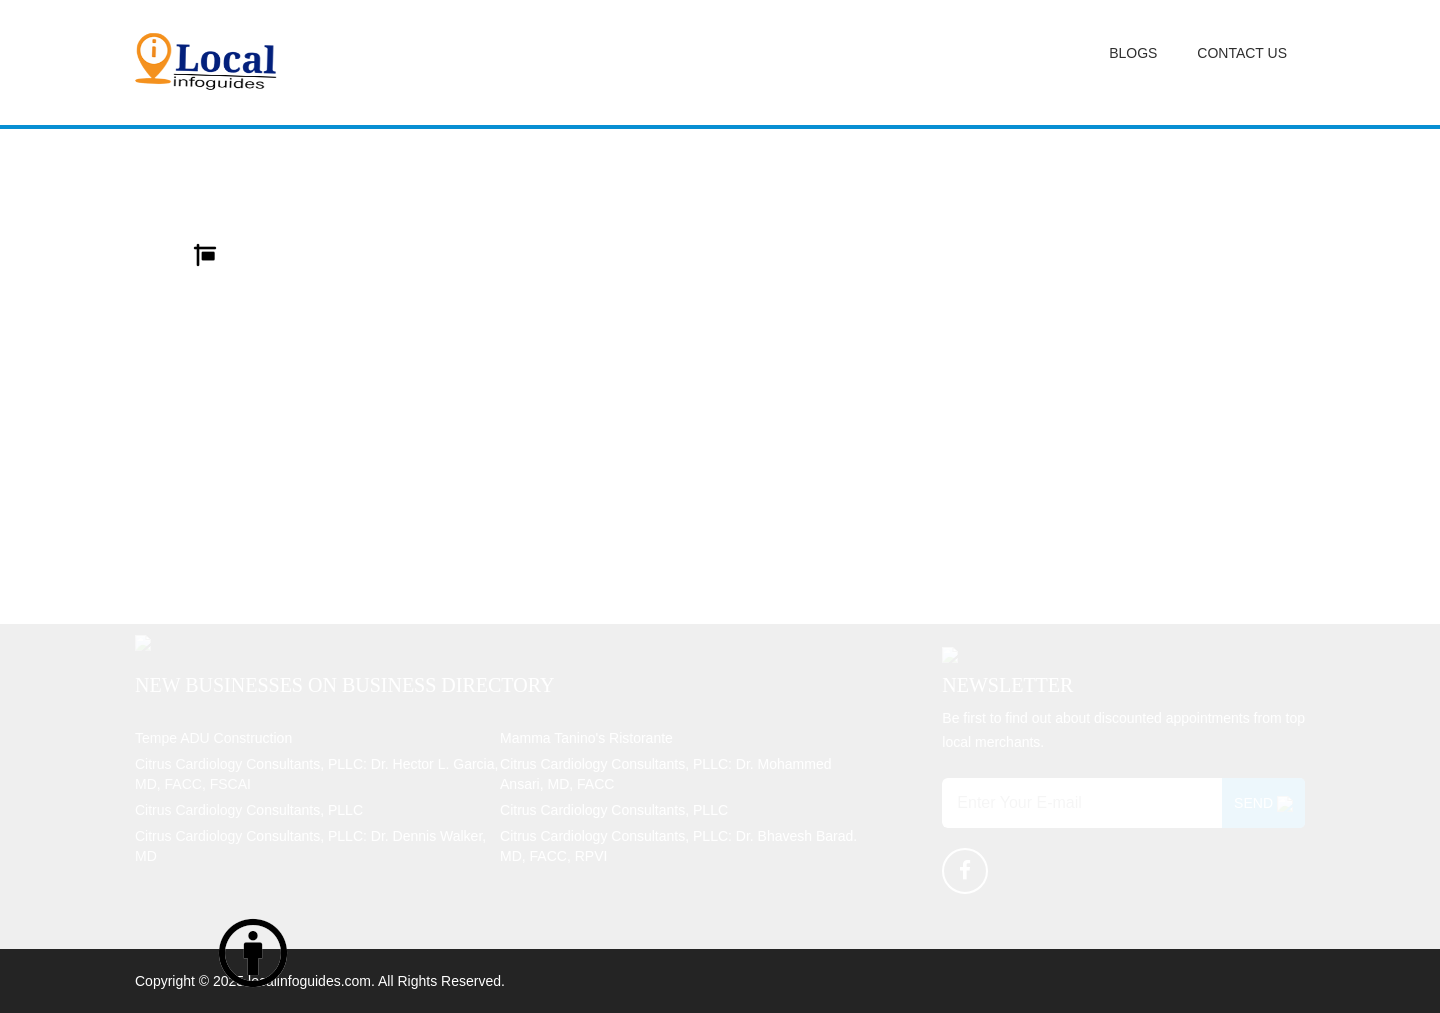 This screenshot has height=1013, width=1440. What do you see at coordinates (205, 255) in the screenshot?
I see `a signpost or location marker` at bounding box center [205, 255].